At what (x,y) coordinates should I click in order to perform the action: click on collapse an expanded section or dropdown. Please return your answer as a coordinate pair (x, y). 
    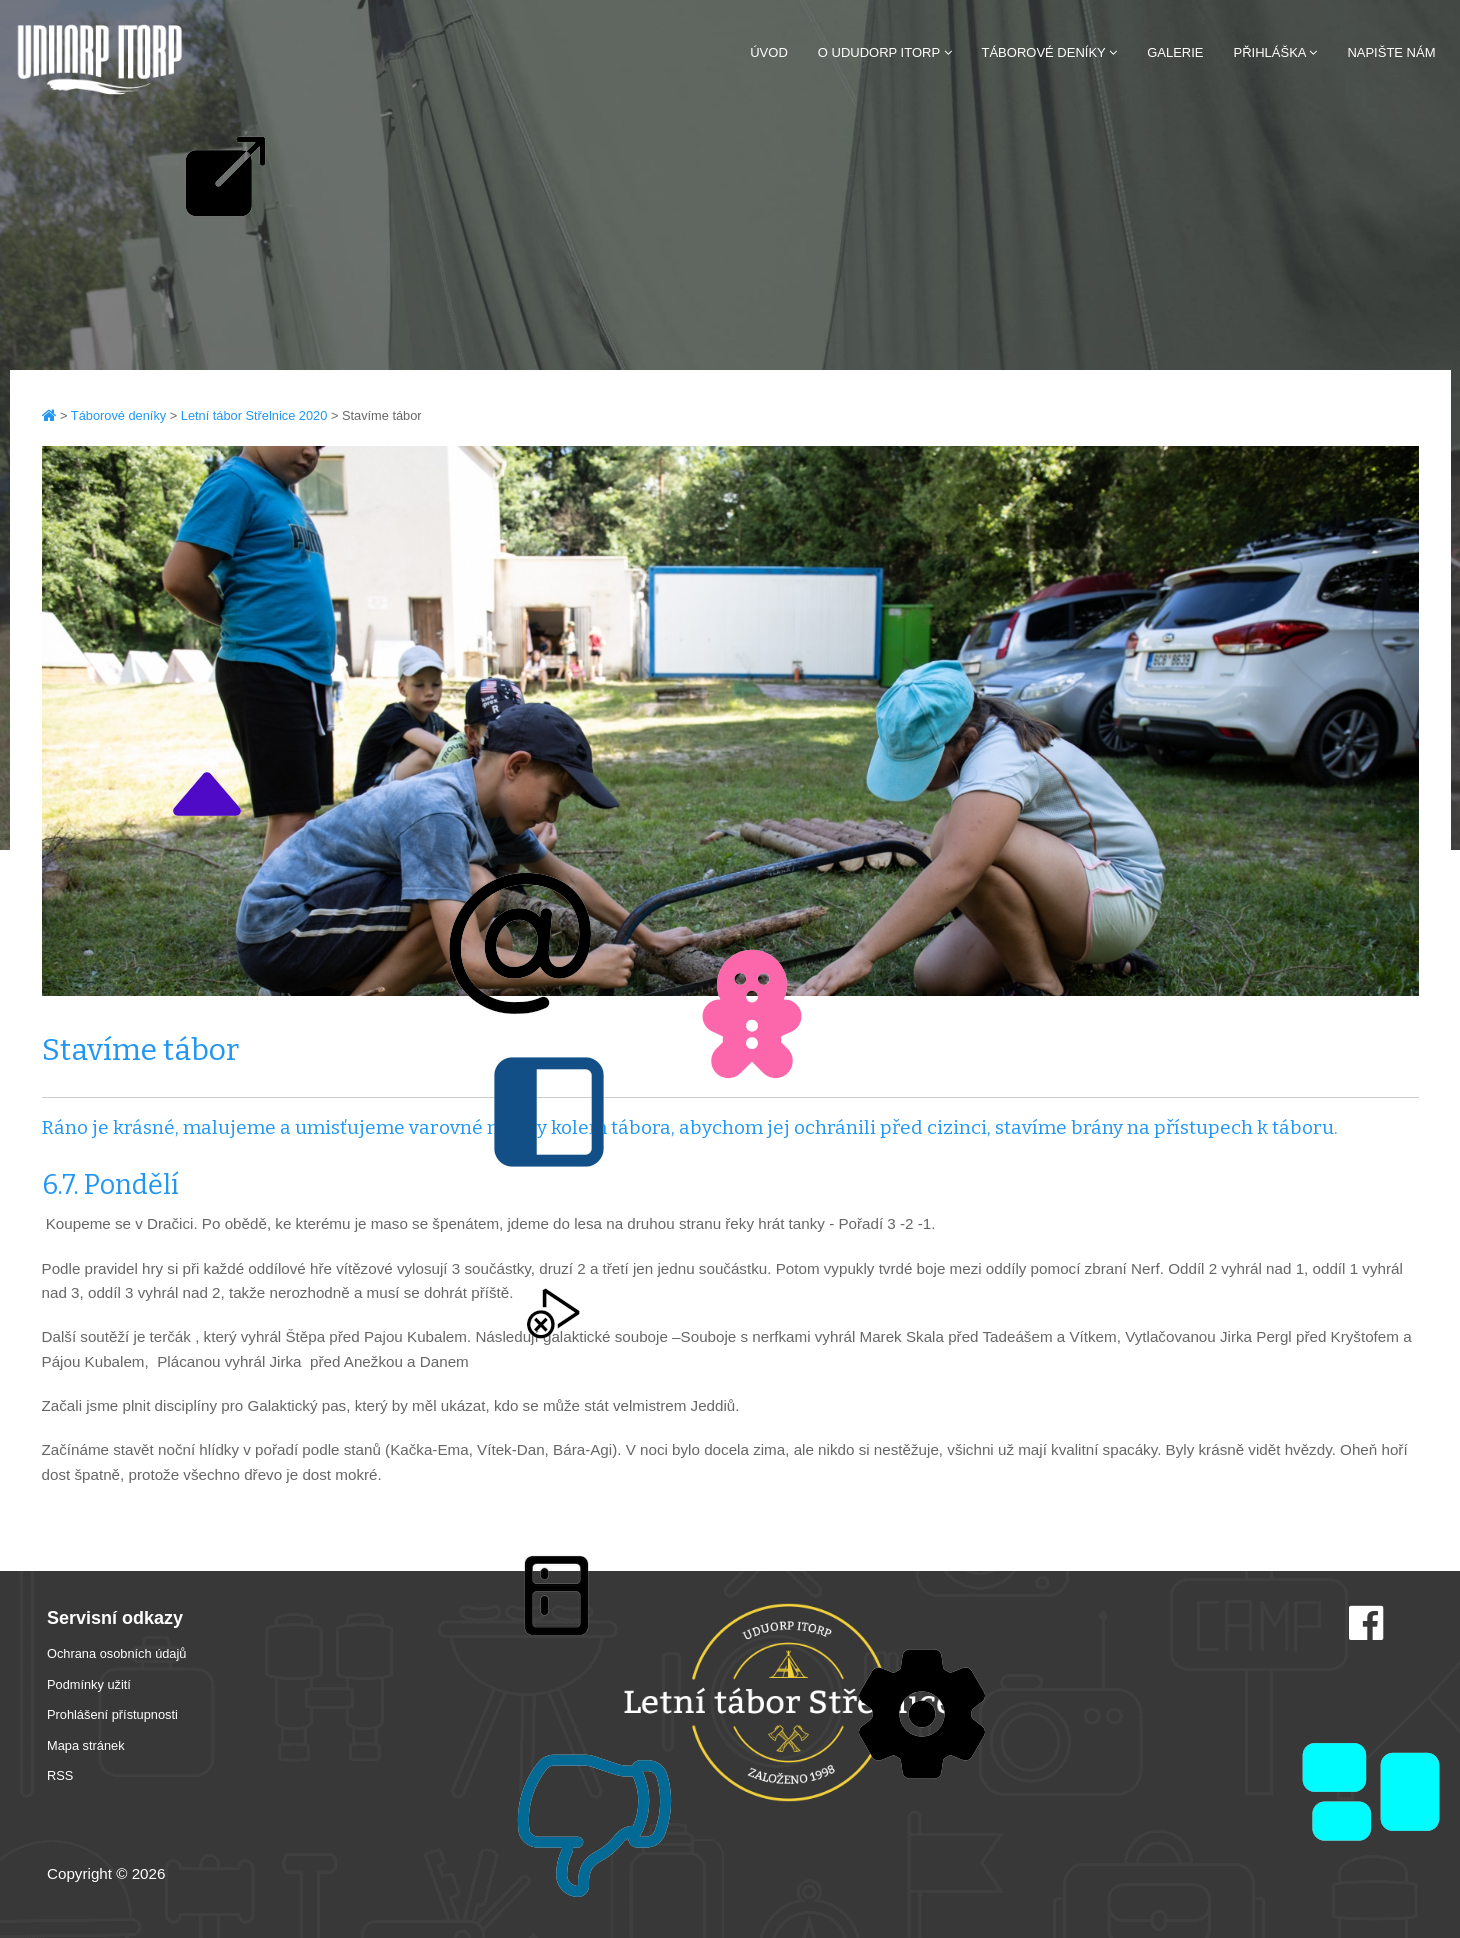
    Looking at the image, I should click on (207, 794).